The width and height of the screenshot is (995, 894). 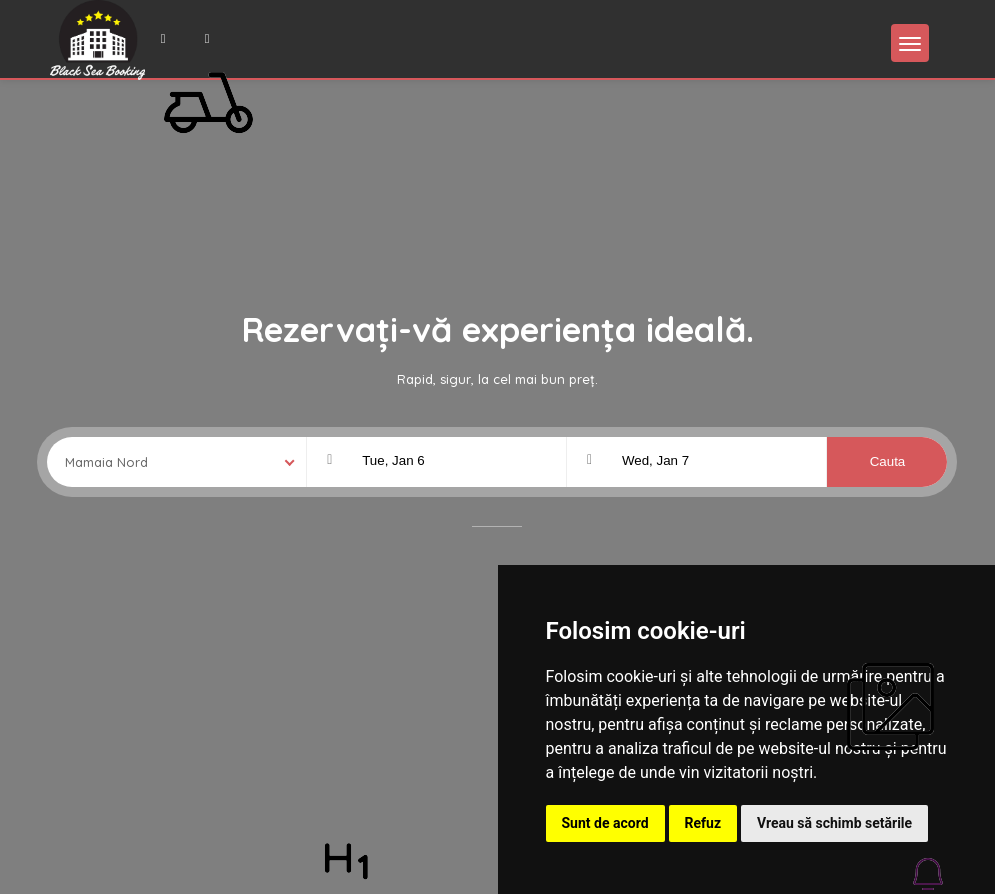 What do you see at coordinates (890, 706) in the screenshot?
I see `view photo gallery` at bounding box center [890, 706].